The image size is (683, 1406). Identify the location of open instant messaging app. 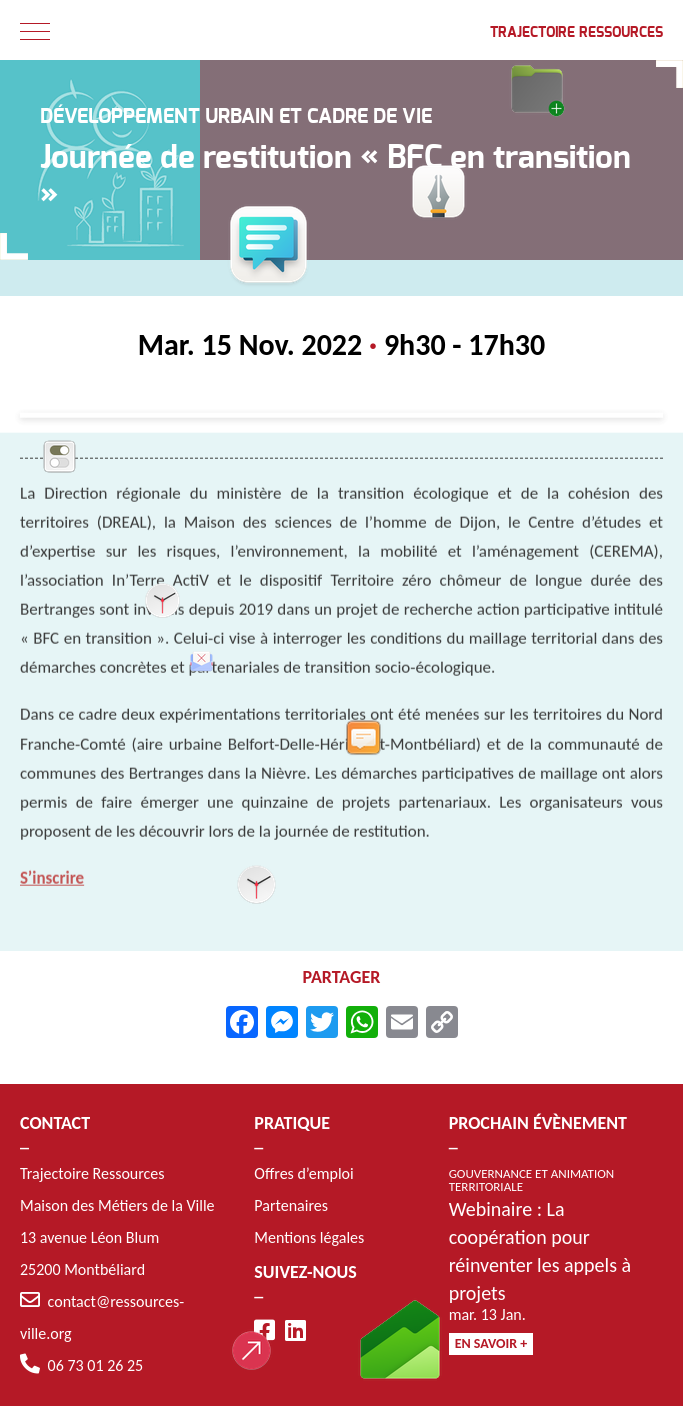
(363, 737).